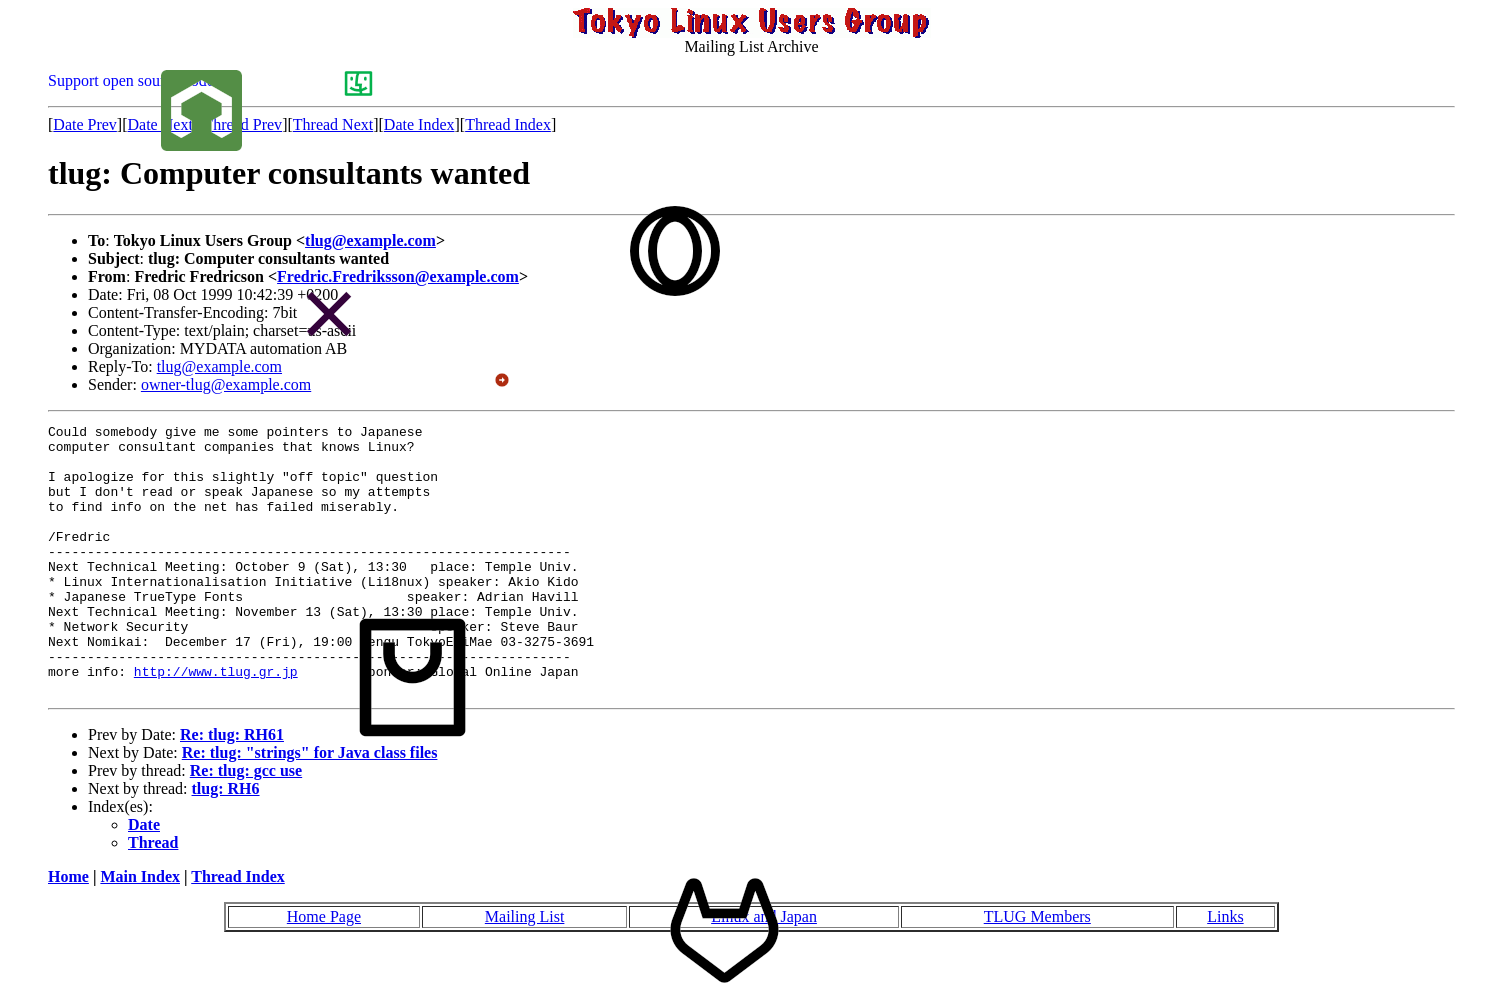  What do you see at coordinates (358, 83) in the screenshot?
I see `open Finder to browse files` at bounding box center [358, 83].